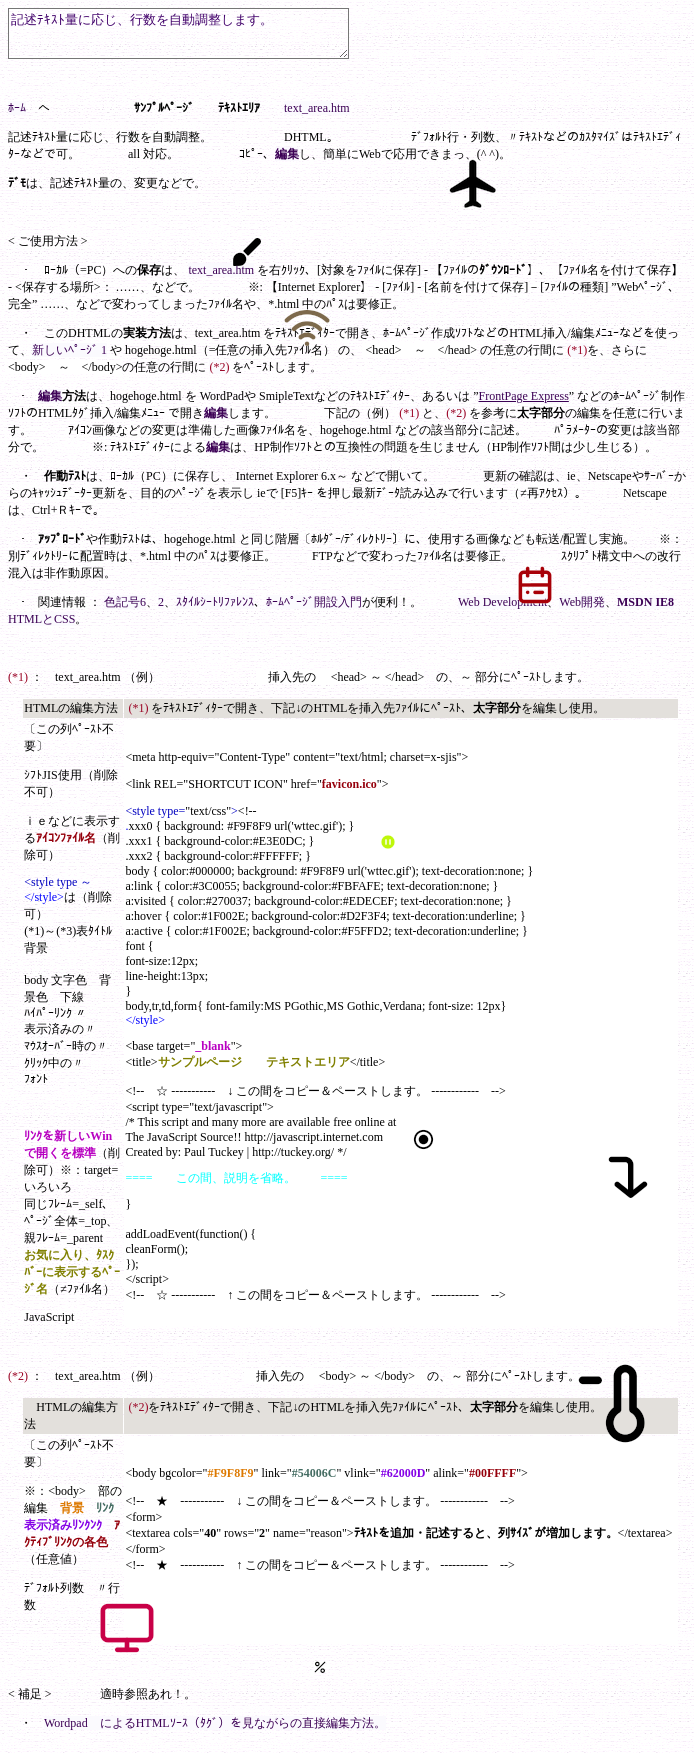 The width and height of the screenshot is (694, 1753). I want to click on pause media playback, so click(388, 842).